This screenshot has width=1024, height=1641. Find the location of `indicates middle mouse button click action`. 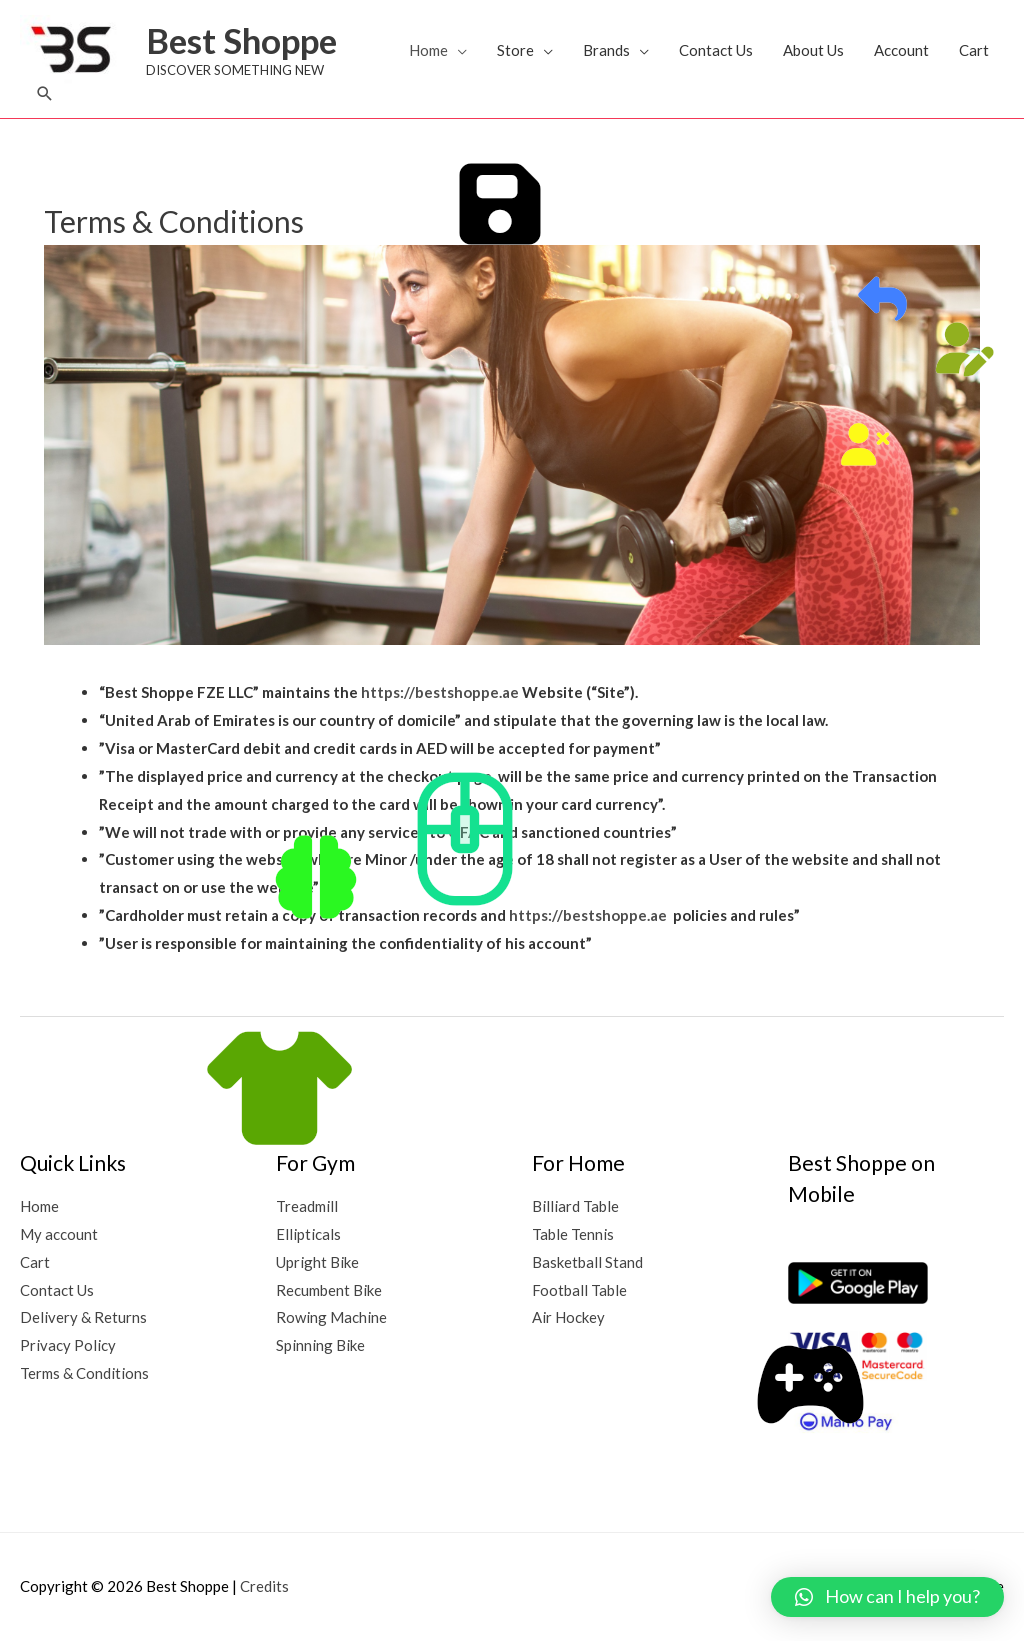

indicates middle mouse button click action is located at coordinates (465, 839).